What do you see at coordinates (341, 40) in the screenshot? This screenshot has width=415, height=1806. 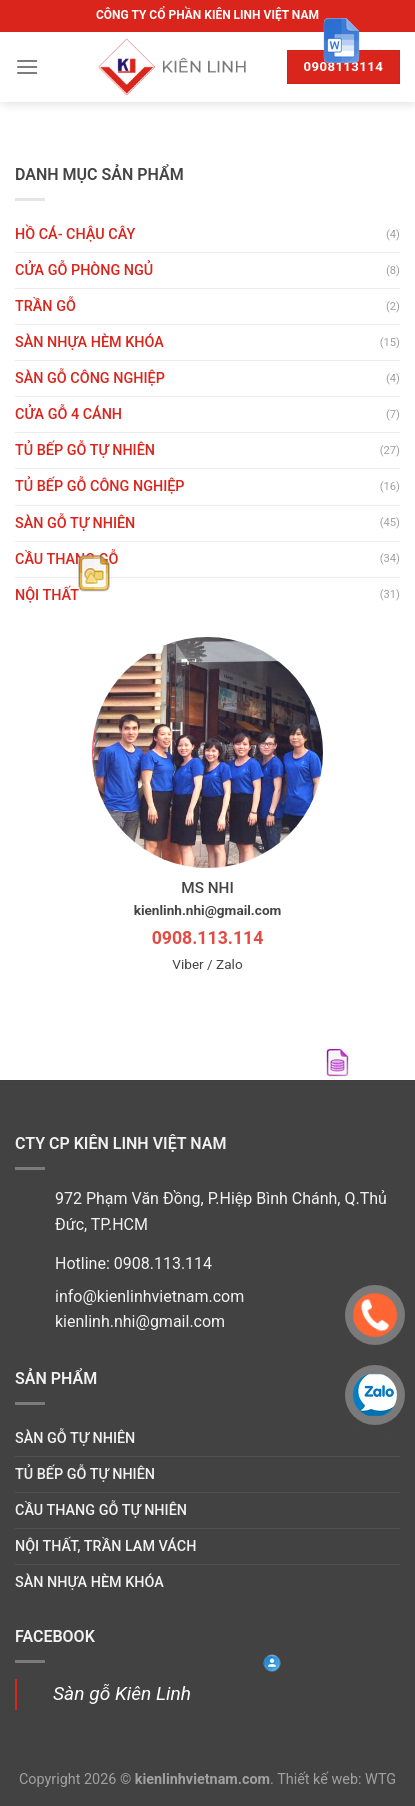 I see `open a microsoft word document` at bounding box center [341, 40].